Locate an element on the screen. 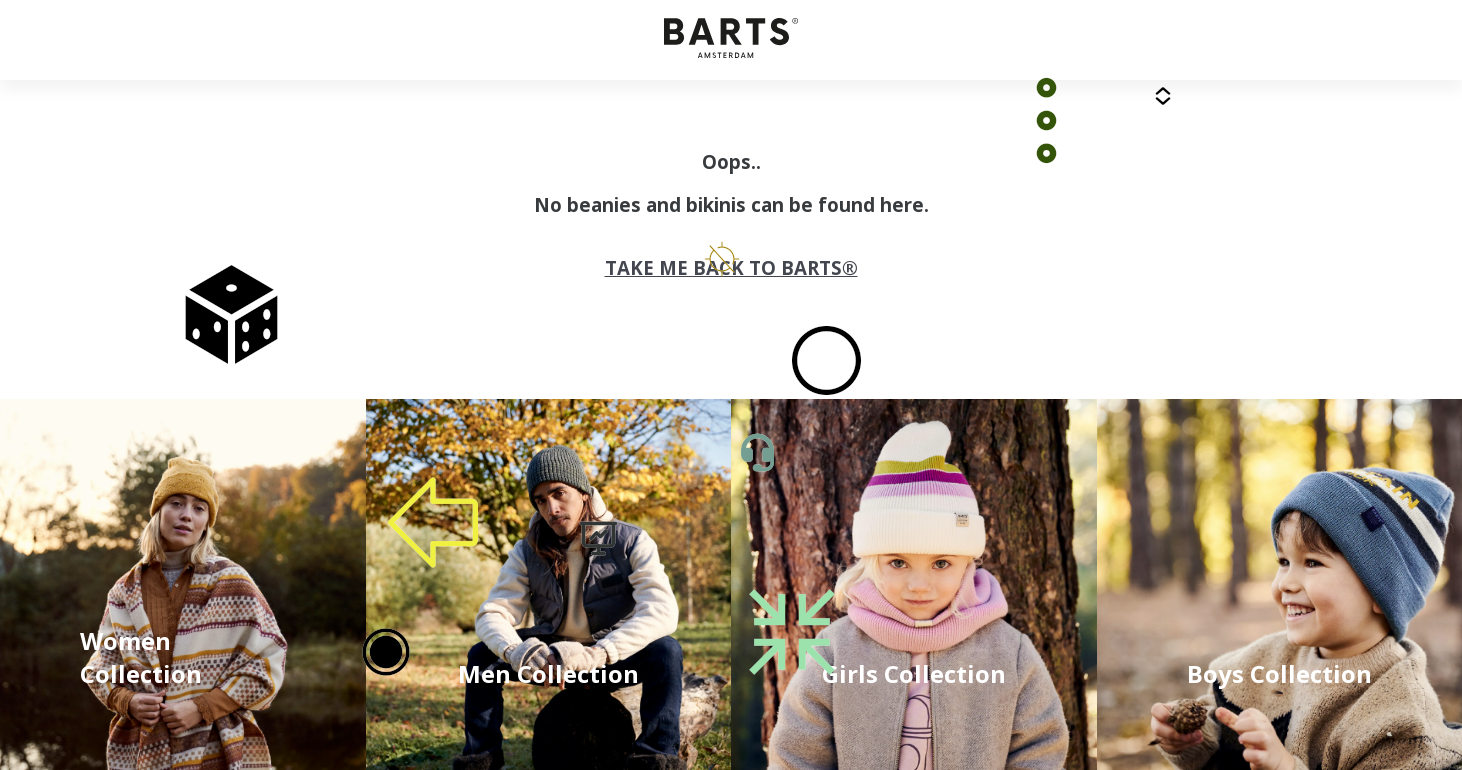 The height and width of the screenshot is (770, 1462). open more options menu is located at coordinates (1046, 120).